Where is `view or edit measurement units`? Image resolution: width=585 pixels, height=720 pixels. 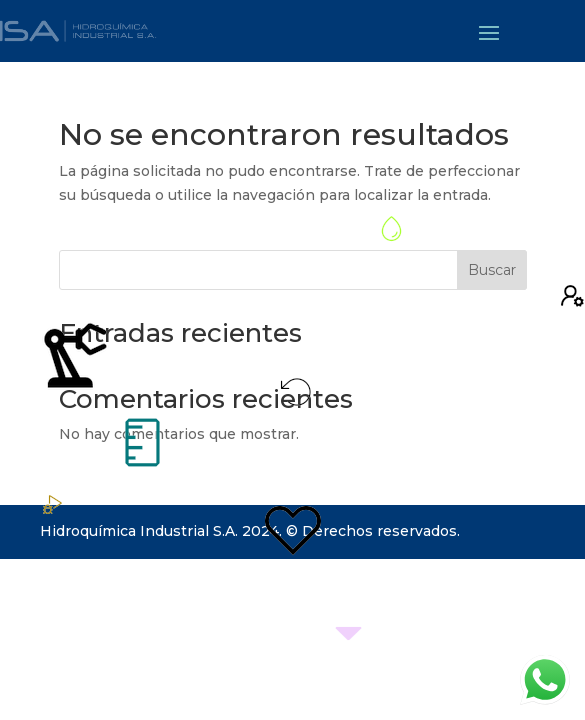 view or edit measurement units is located at coordinates (142, 442).